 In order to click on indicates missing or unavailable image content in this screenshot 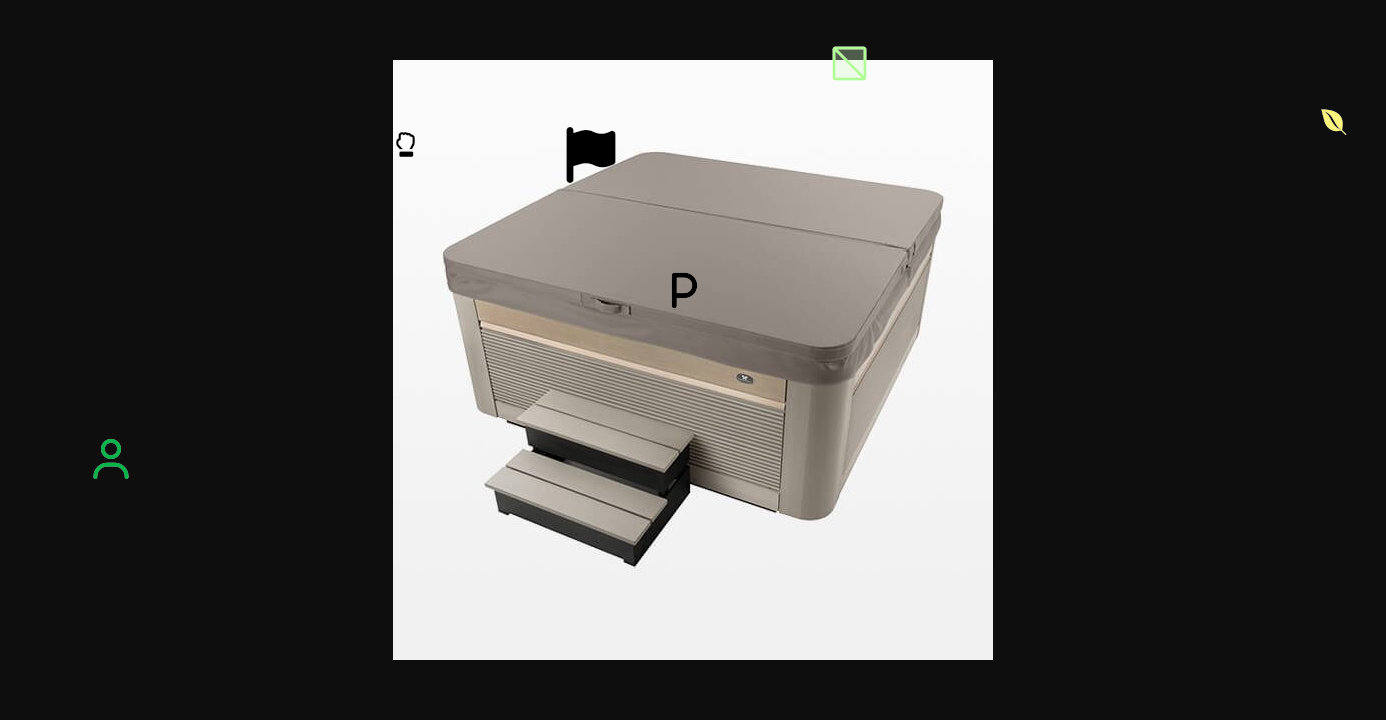, I will do `click(849, 63)`.